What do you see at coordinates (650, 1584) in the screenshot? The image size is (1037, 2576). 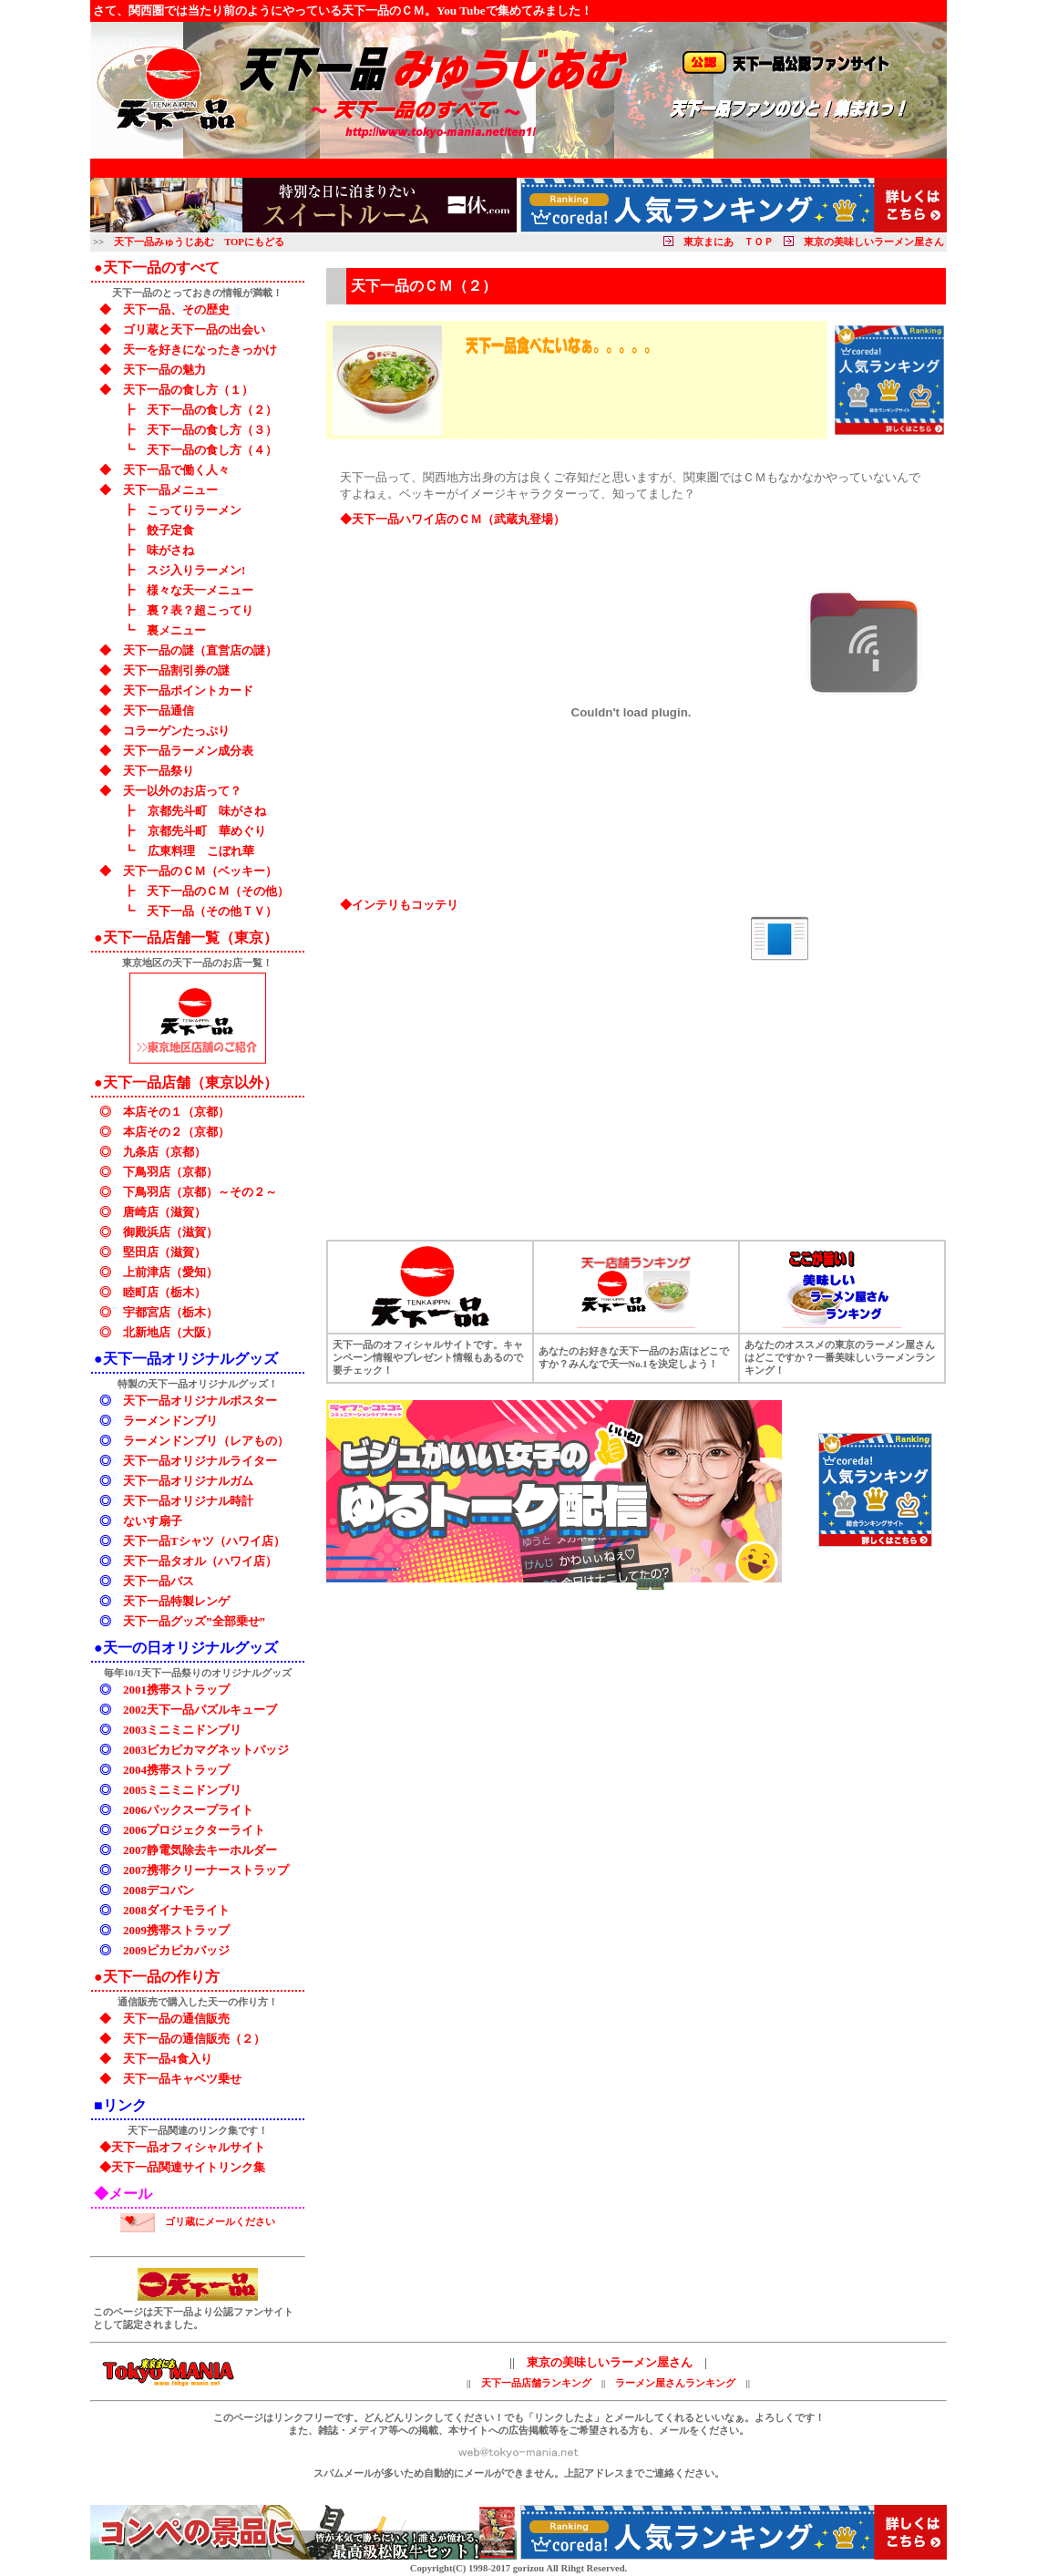 I see `view system memory information` at bounding box center [650, 1584].